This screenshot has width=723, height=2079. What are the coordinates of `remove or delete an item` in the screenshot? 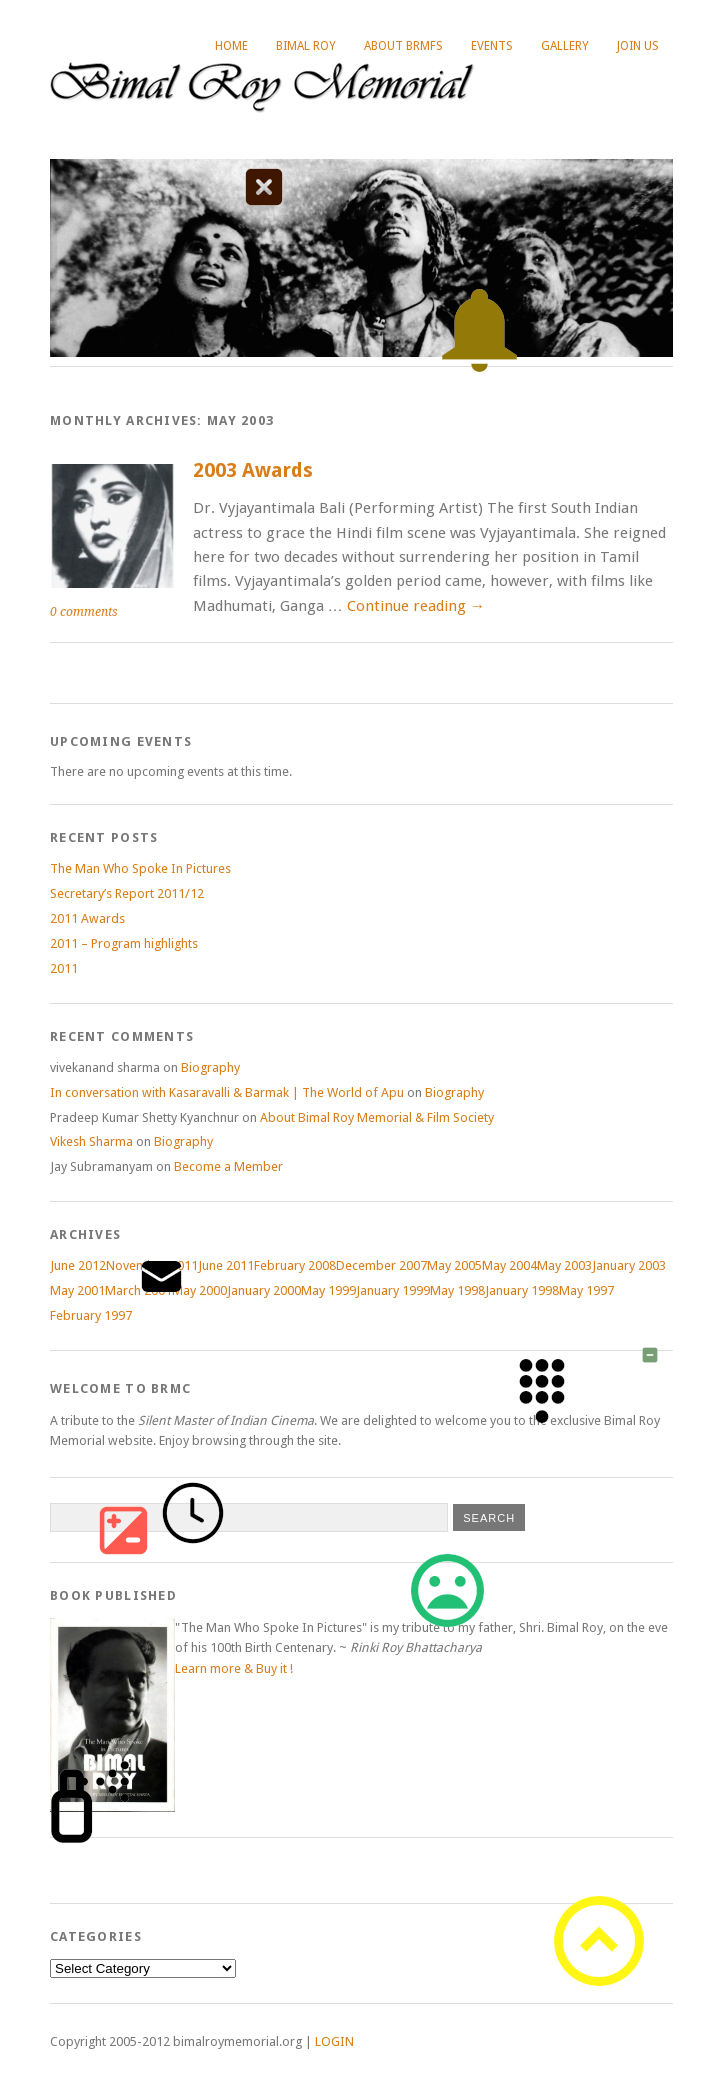 It's located at (650, 1355).